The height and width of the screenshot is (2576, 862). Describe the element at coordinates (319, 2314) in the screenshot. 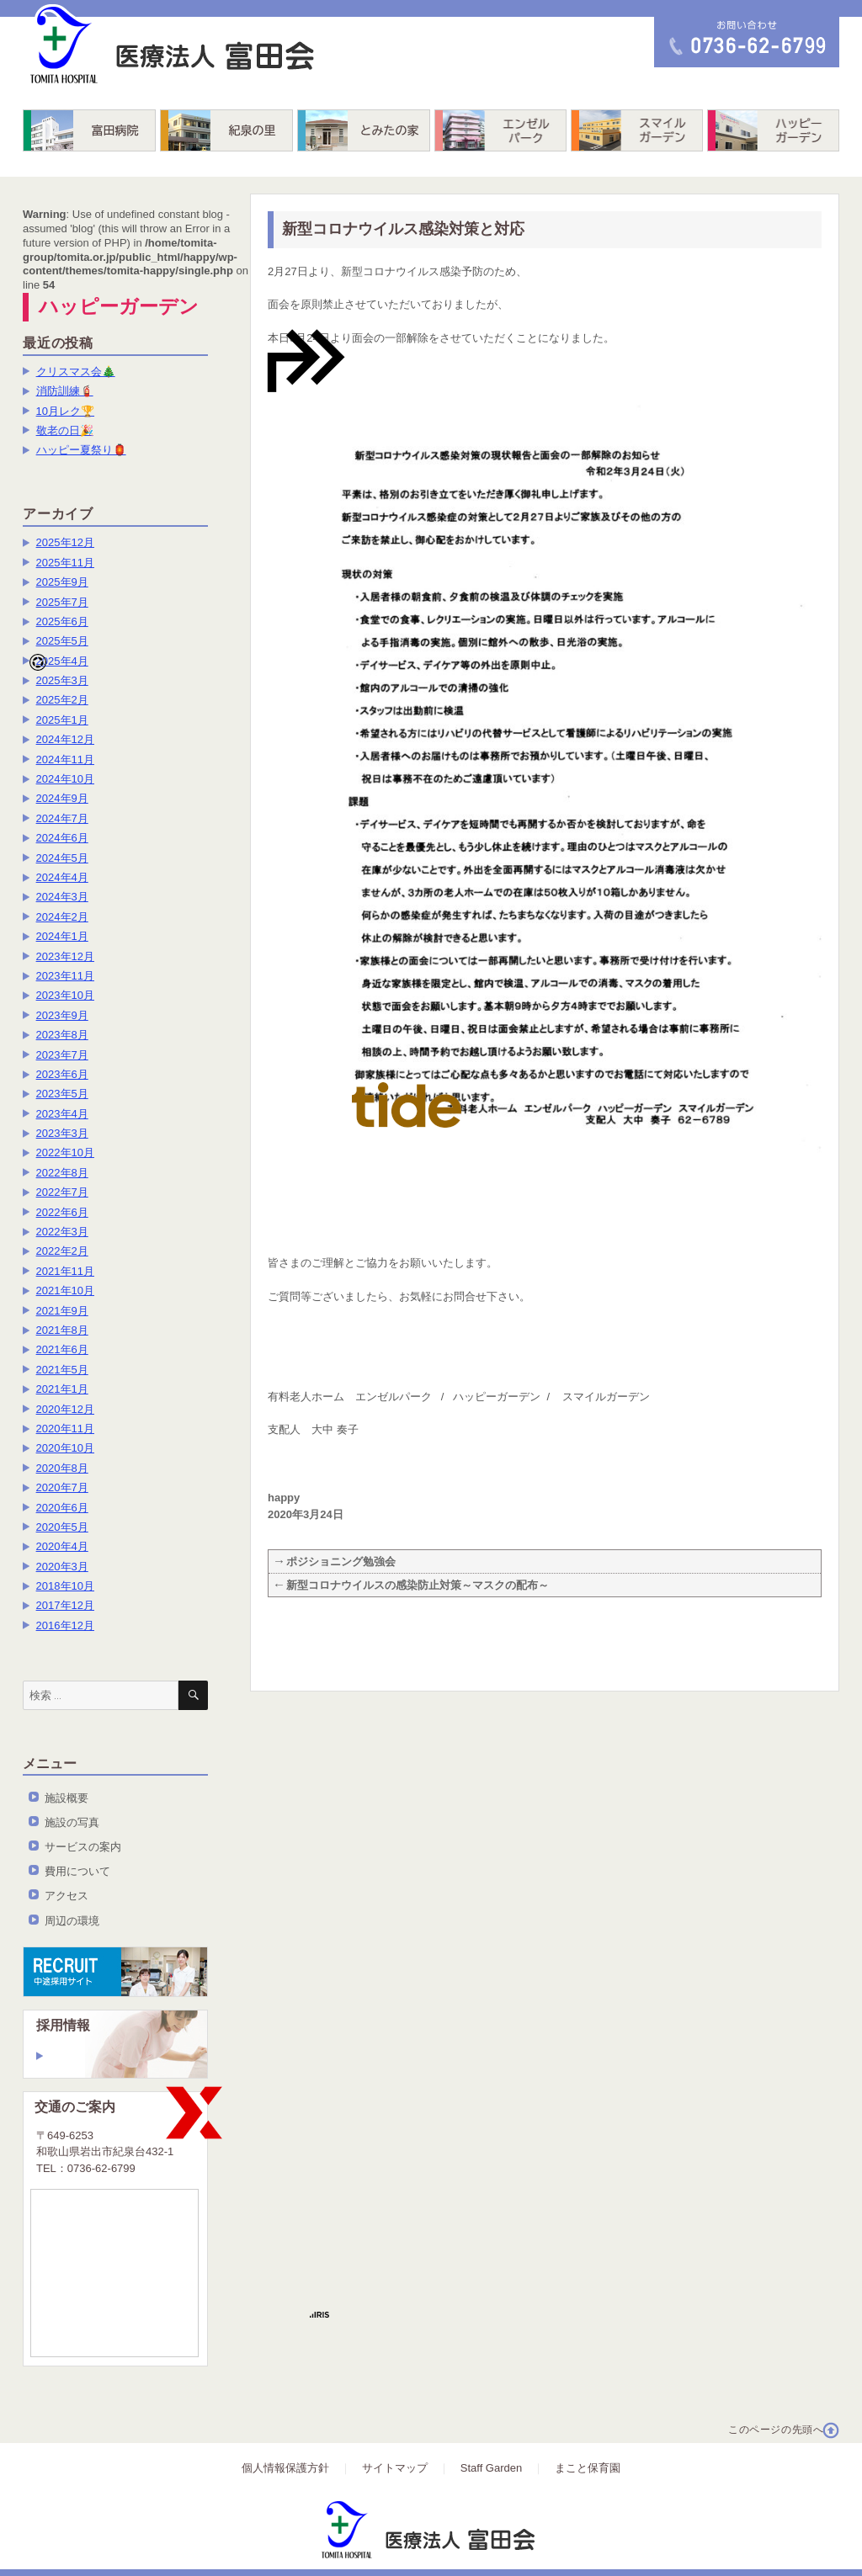

I see `iris brand logo` at that location.